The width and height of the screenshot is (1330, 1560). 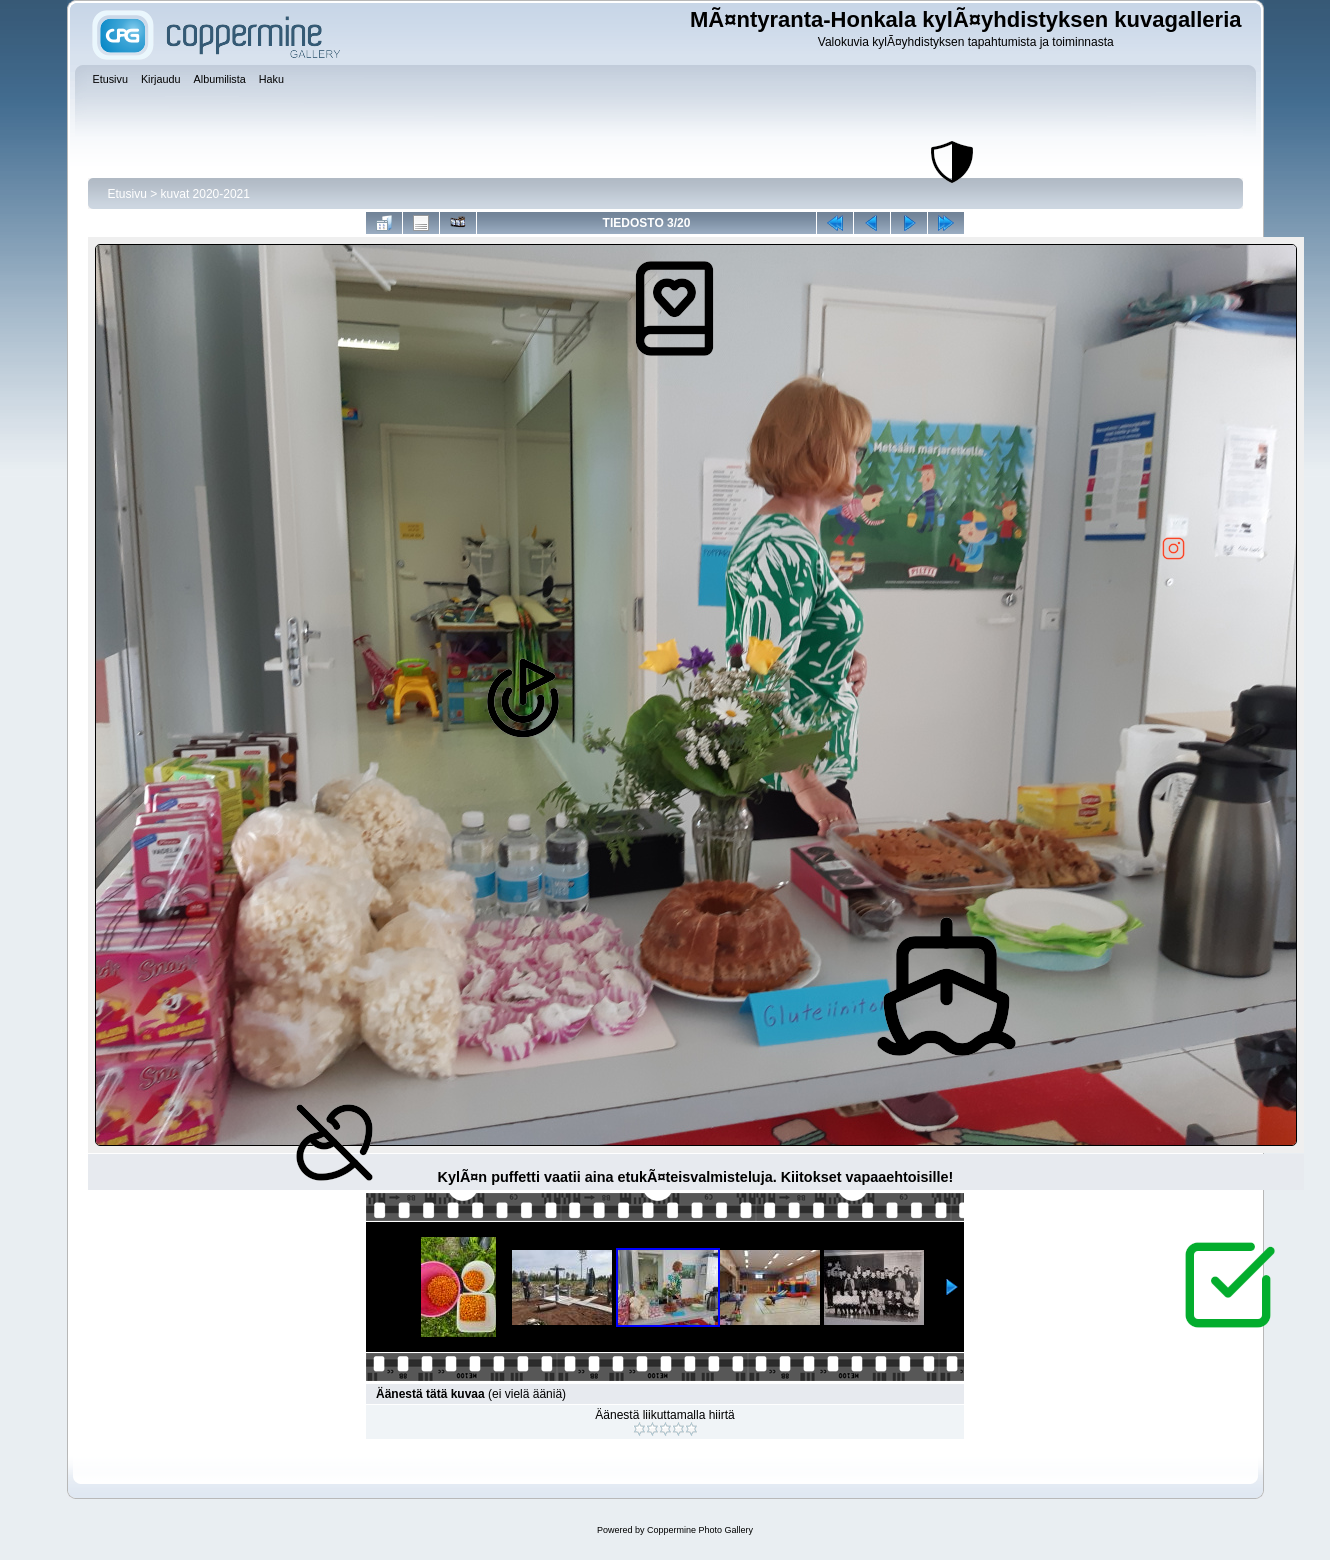 I want to click on indicates item contains no beans or is bean-free, so click(x=334, y=1142).